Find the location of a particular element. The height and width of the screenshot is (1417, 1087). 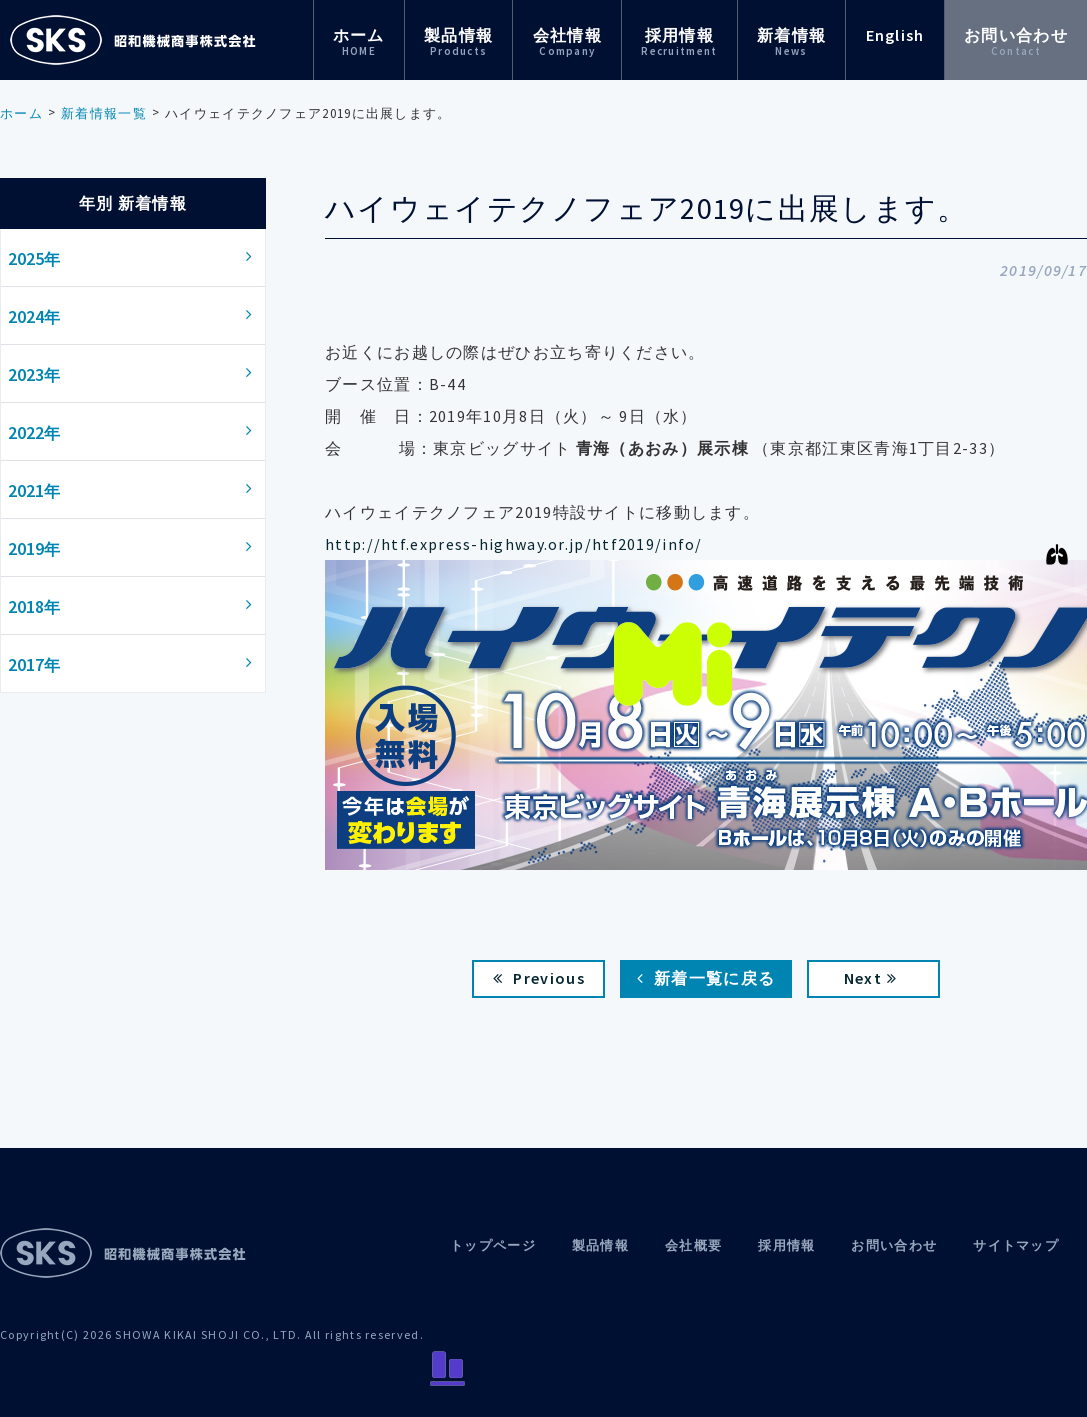

open the Misskey app is located at coordinates (673, 664).